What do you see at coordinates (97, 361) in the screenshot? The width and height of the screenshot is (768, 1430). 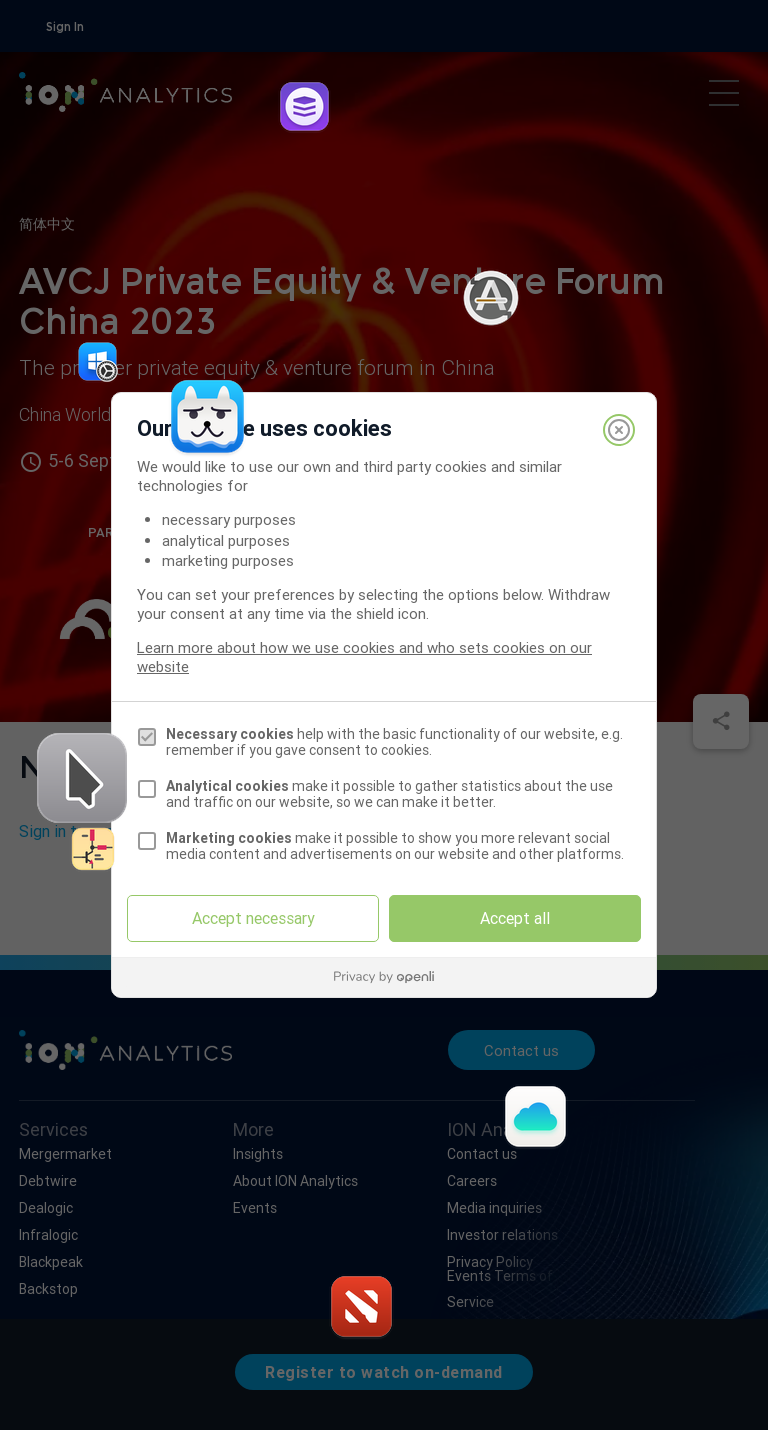 I see `open wine configuration settings` at bounding box center [97, 361].